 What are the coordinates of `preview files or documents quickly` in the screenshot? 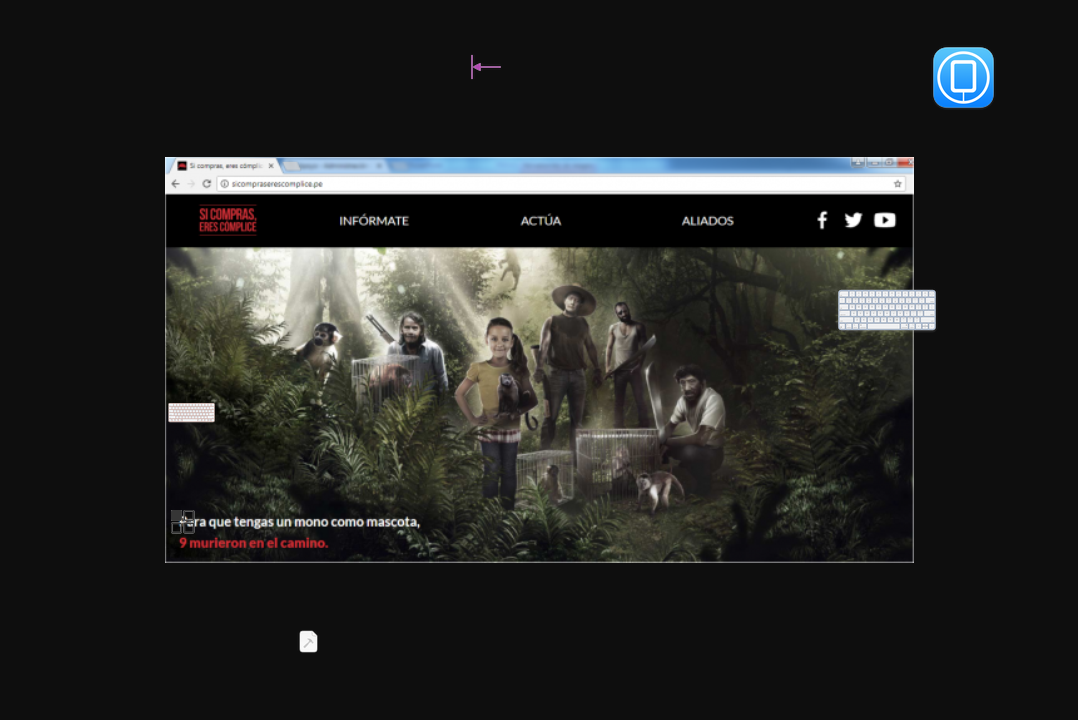 It's located at (963, 77).